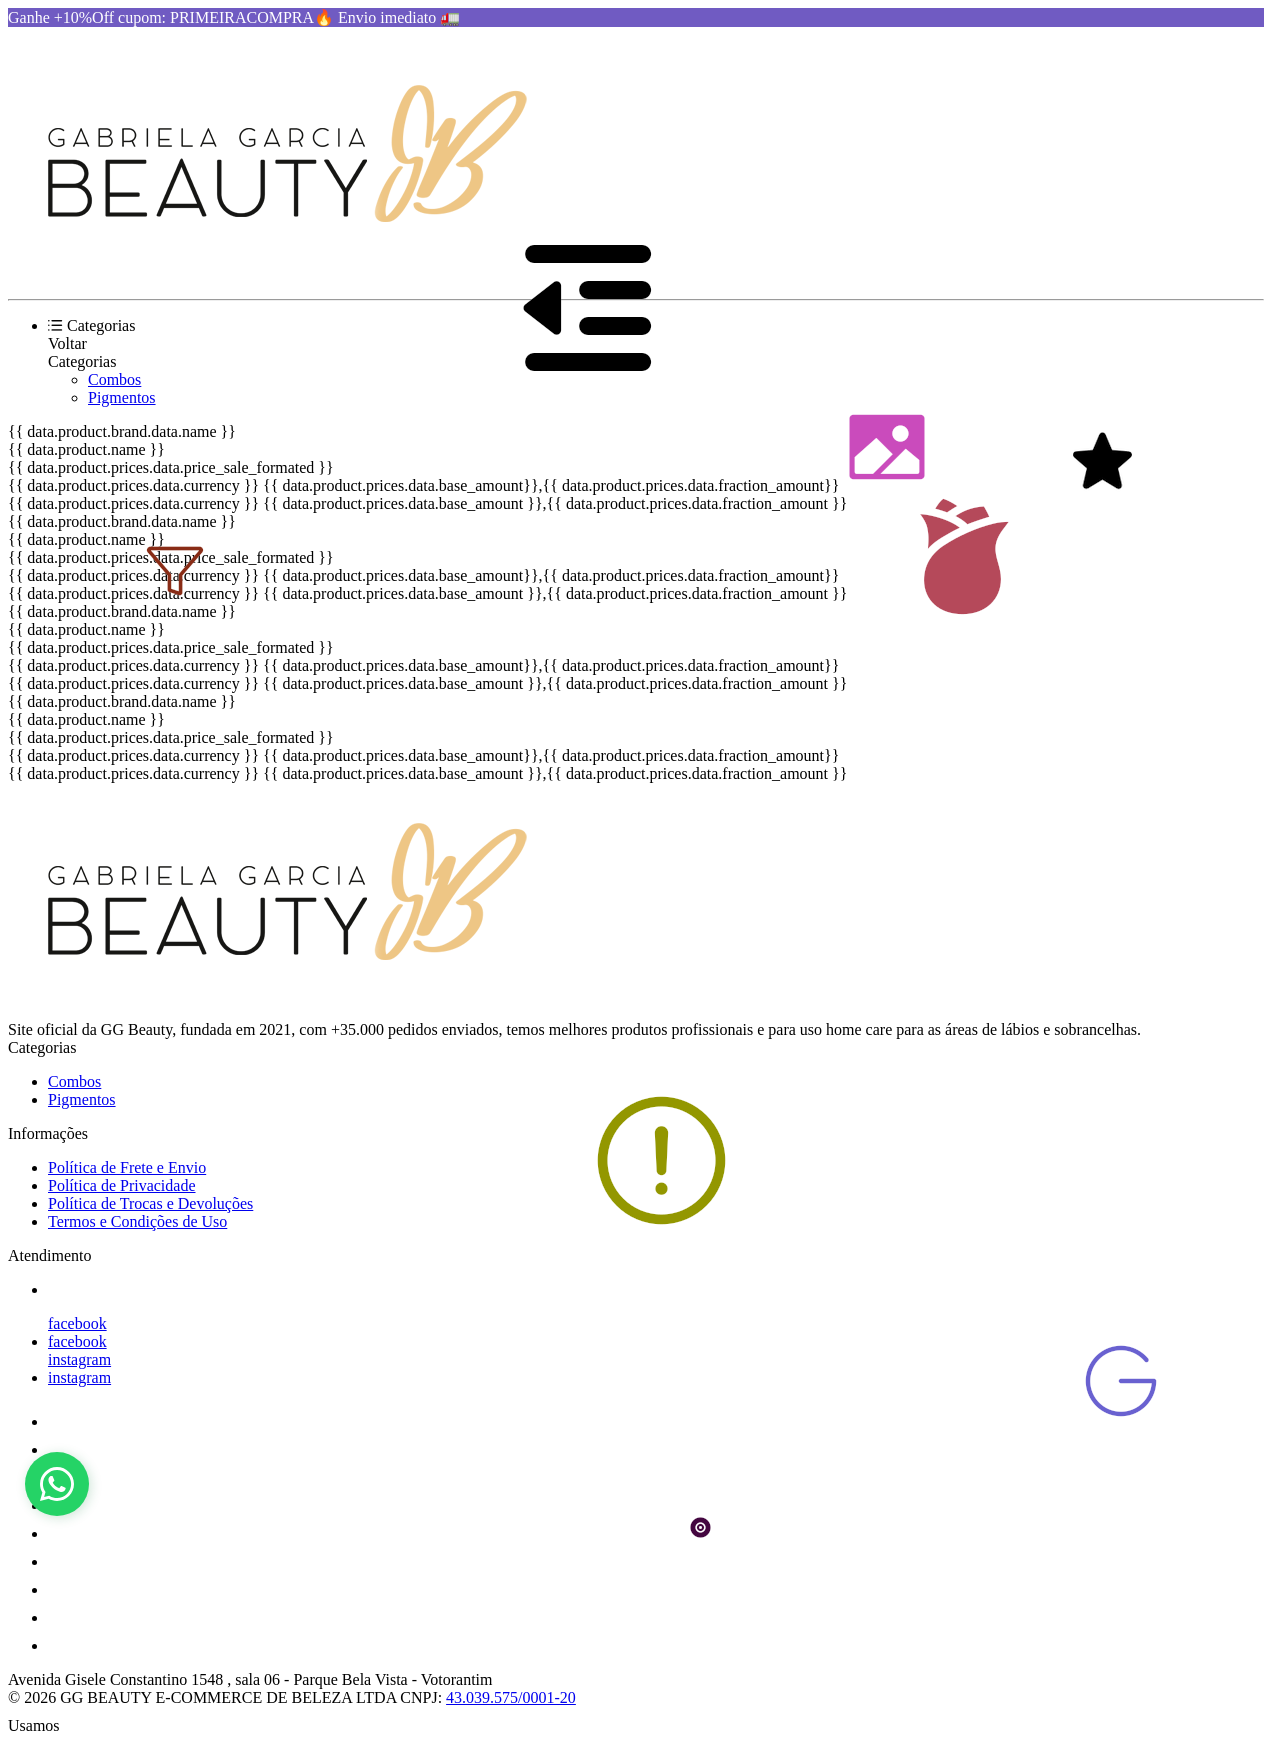  Describe the element at coordinates (1102, 461) in the screenshot. I see `add item to favorites` at that location.